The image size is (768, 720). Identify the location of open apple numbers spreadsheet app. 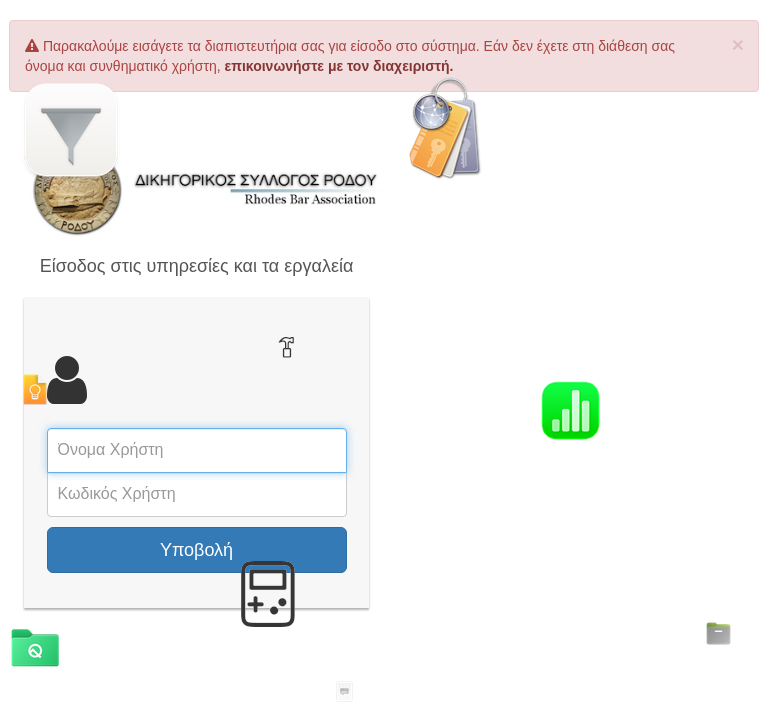
(570, 410).